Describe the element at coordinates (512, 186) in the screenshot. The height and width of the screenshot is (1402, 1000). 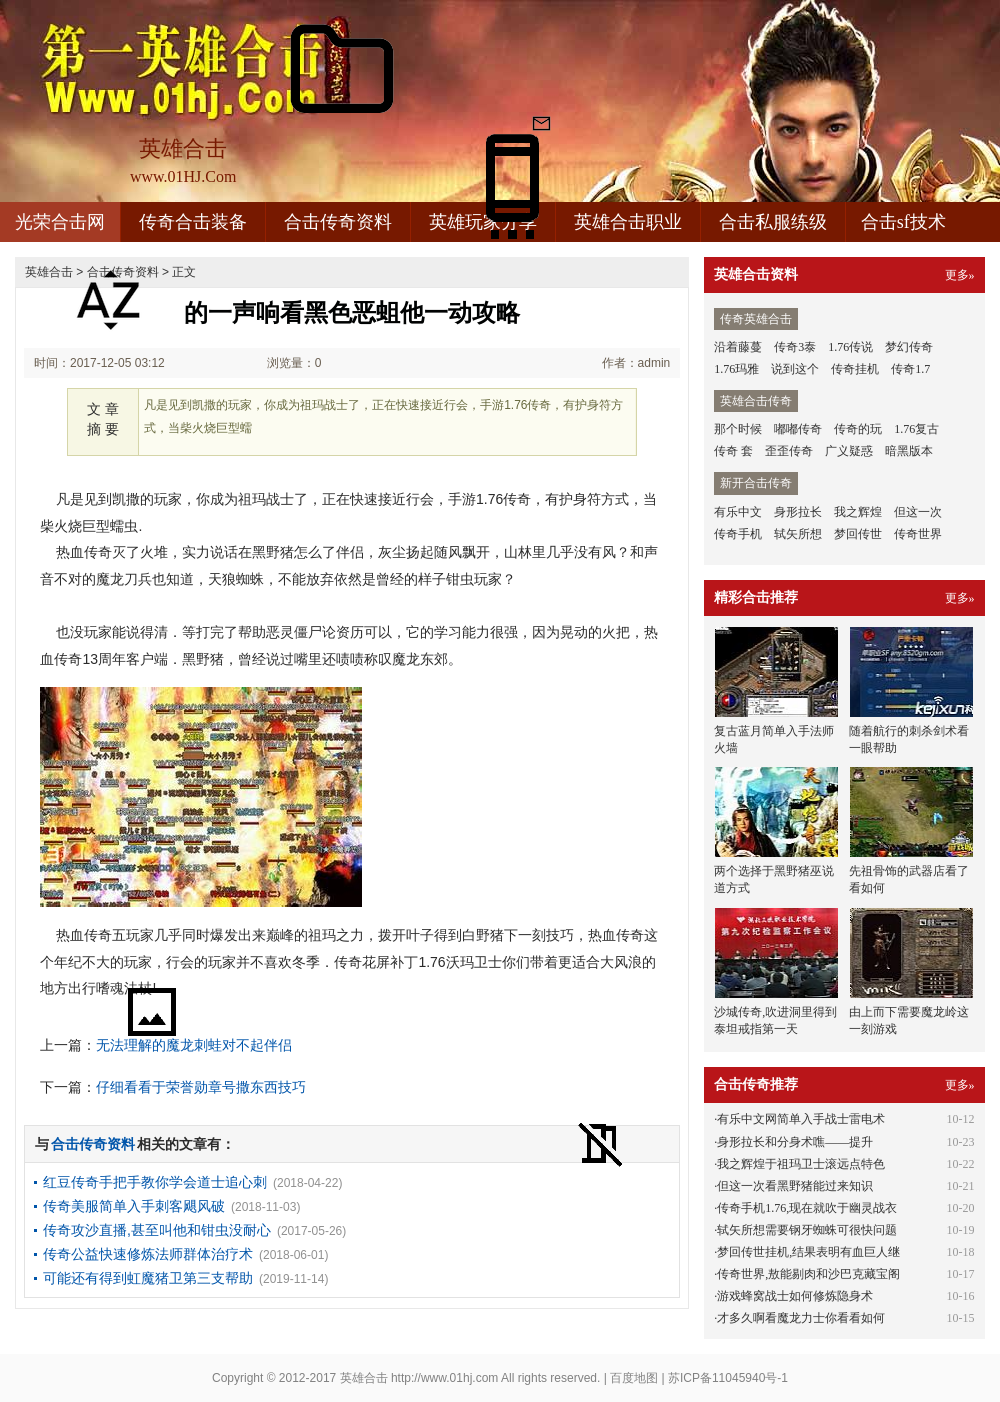
I see `access mobile device settings` at that location.